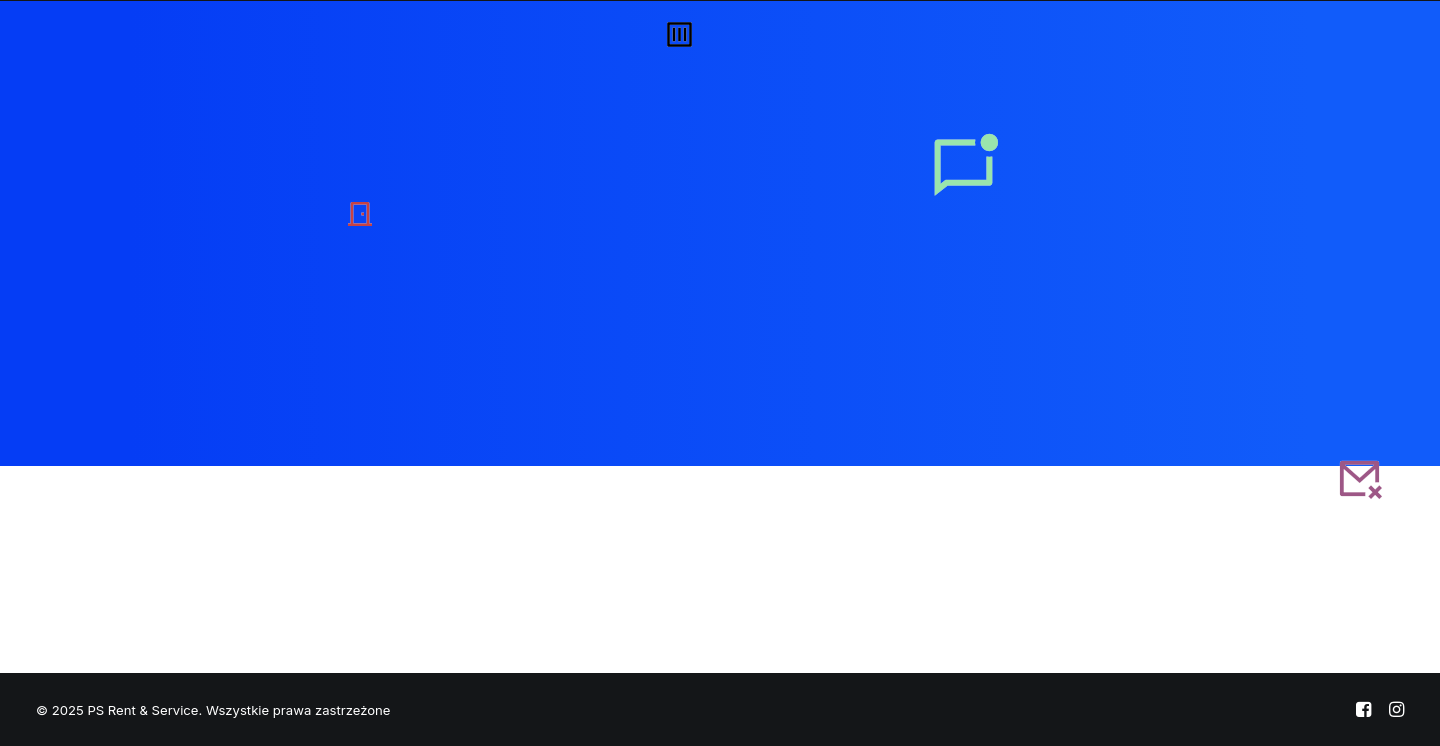  I want to click on exit or log out of the application, so click(360, 214).